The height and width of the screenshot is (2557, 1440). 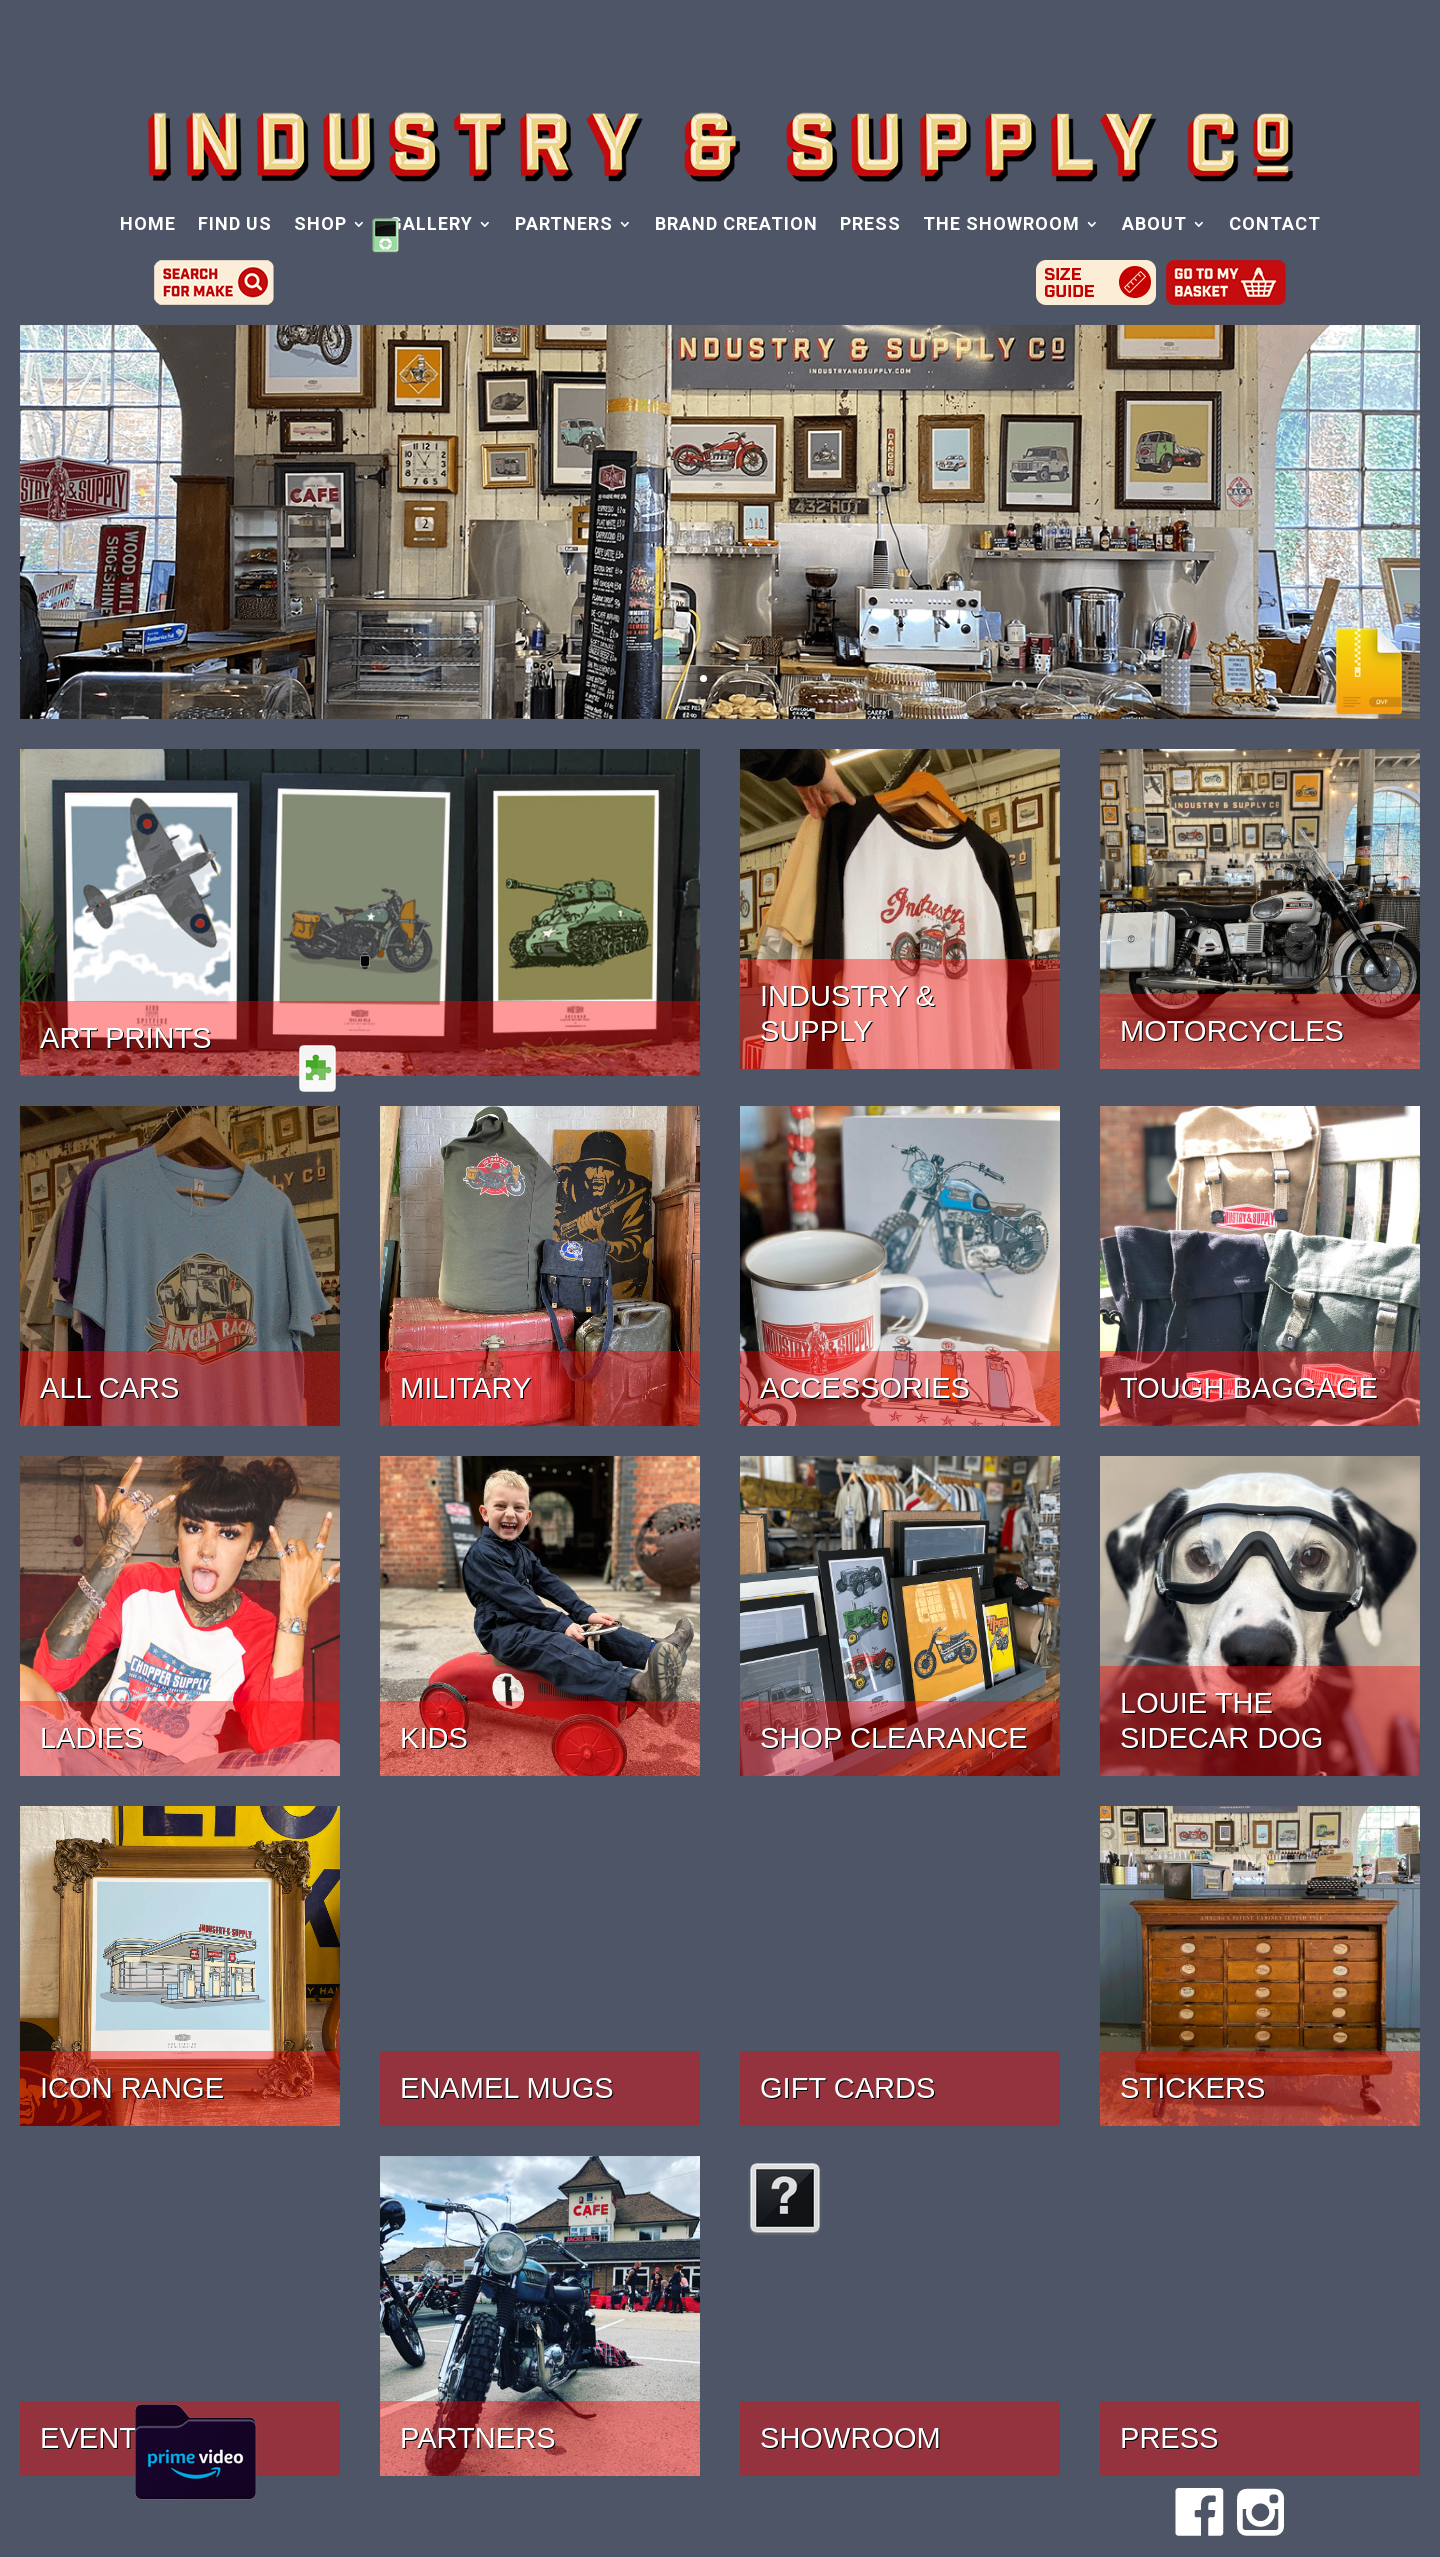 What do you see at coordinates (1369, 673) in the screenshot?
I see `open virtualization format file for virtual machine import/export` at bounding box center [1369, 673].